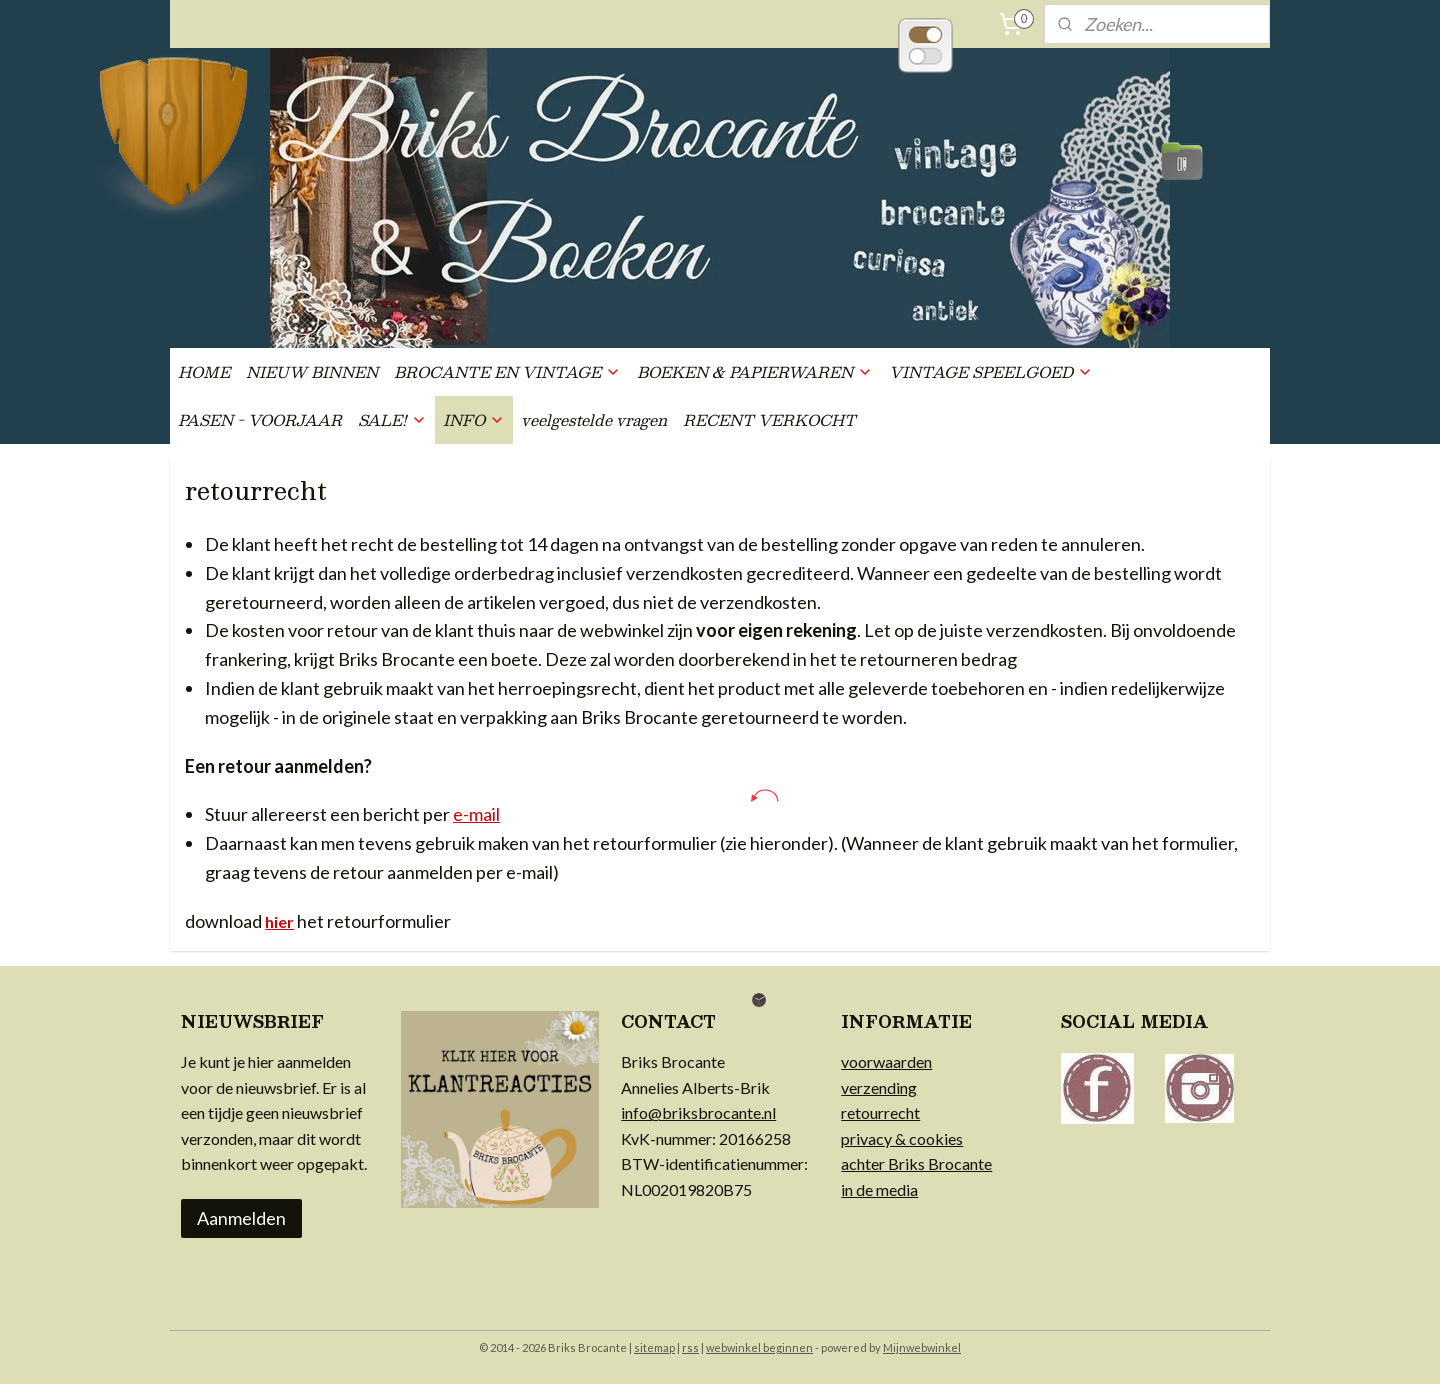  I want to click on open system tweaks or customization settings, so click(925, 45).